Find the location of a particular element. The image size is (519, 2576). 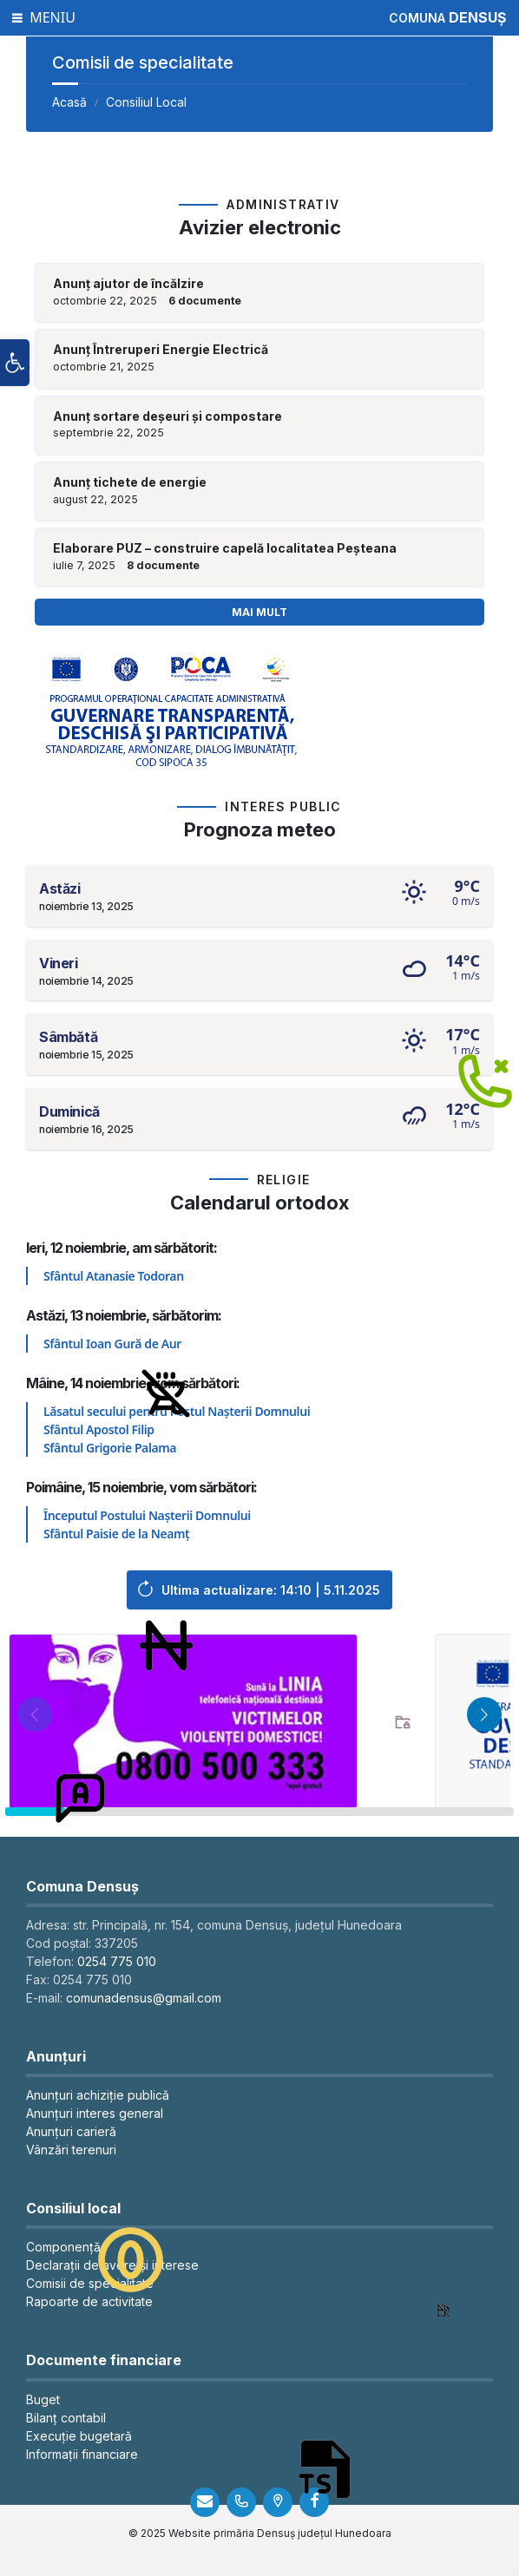

open opera browser is located at coordinates (130, 2259).